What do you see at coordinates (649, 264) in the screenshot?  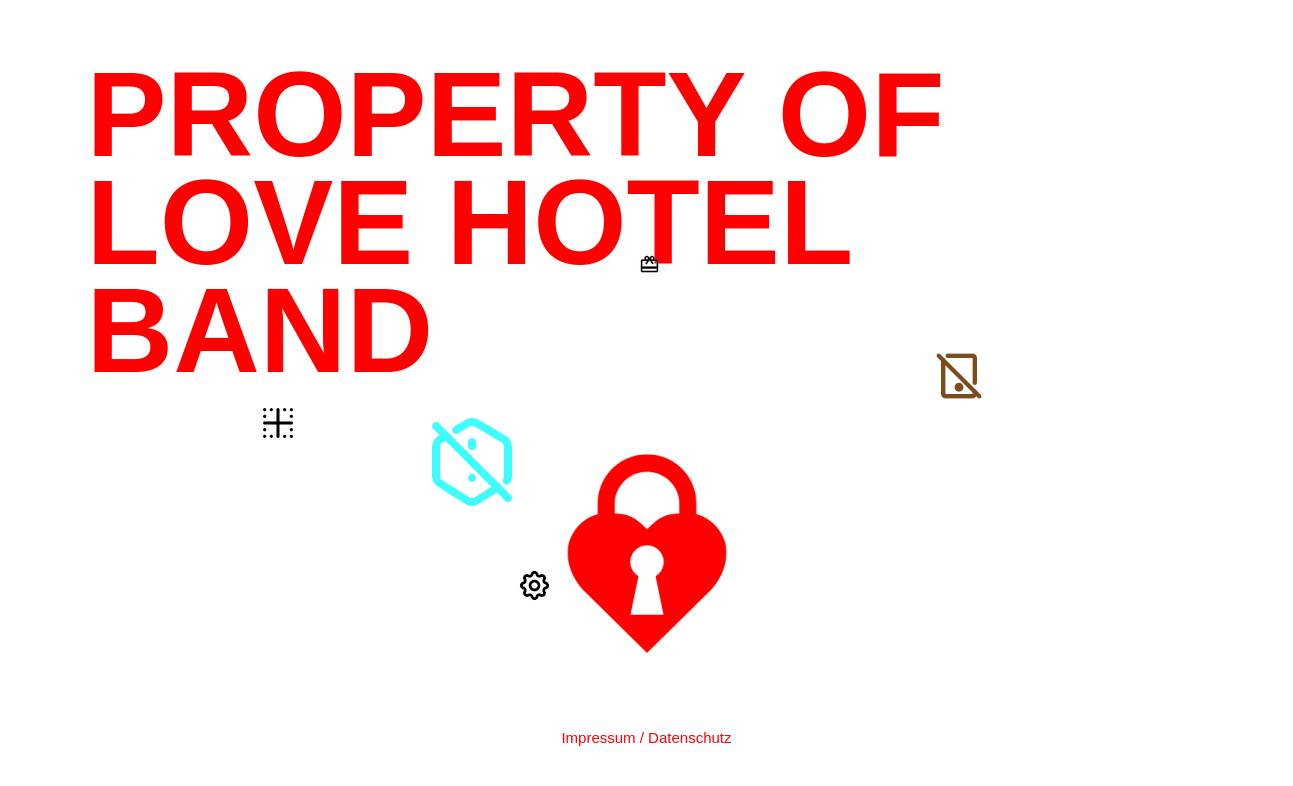 I see `redeem a gift card or voucher` at bounding box center [649, 264].